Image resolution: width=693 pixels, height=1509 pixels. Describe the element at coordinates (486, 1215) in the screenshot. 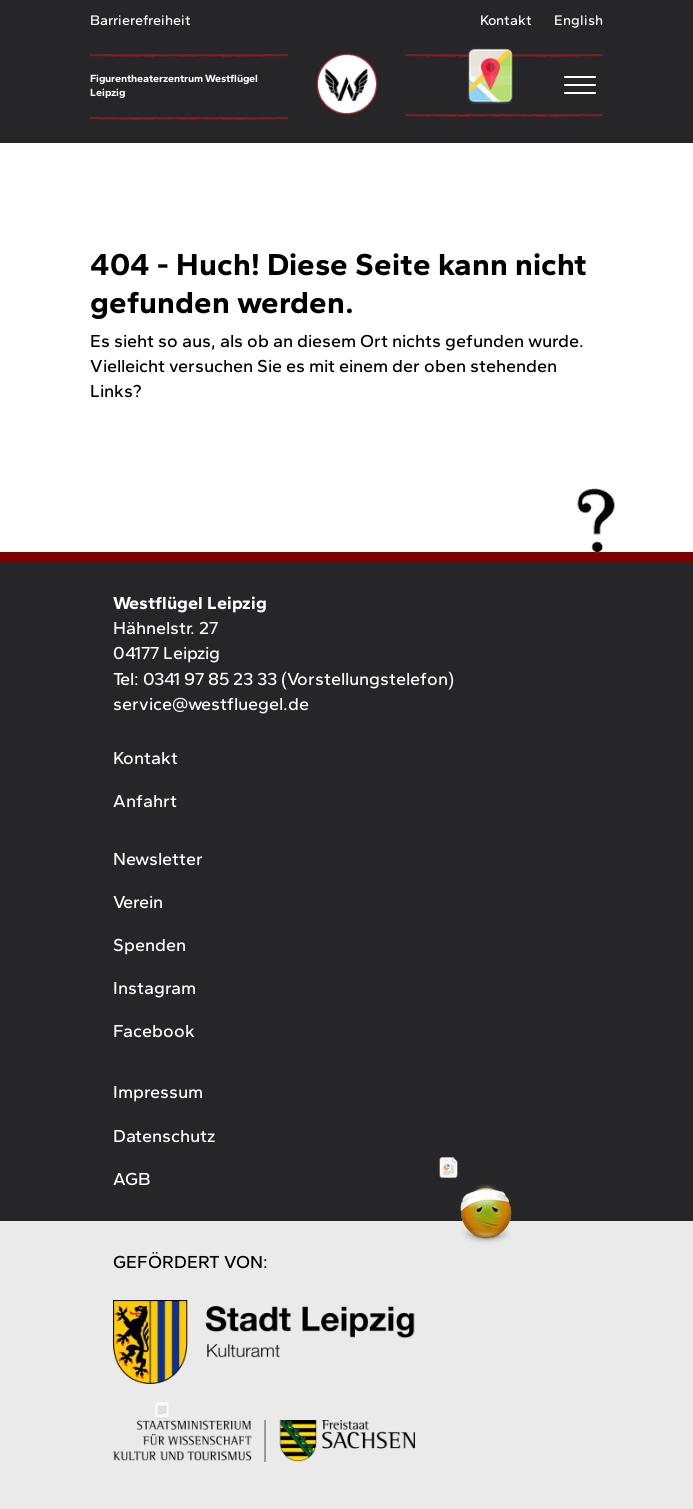

I see `indicates user is feeling unwell or sick` at that location.